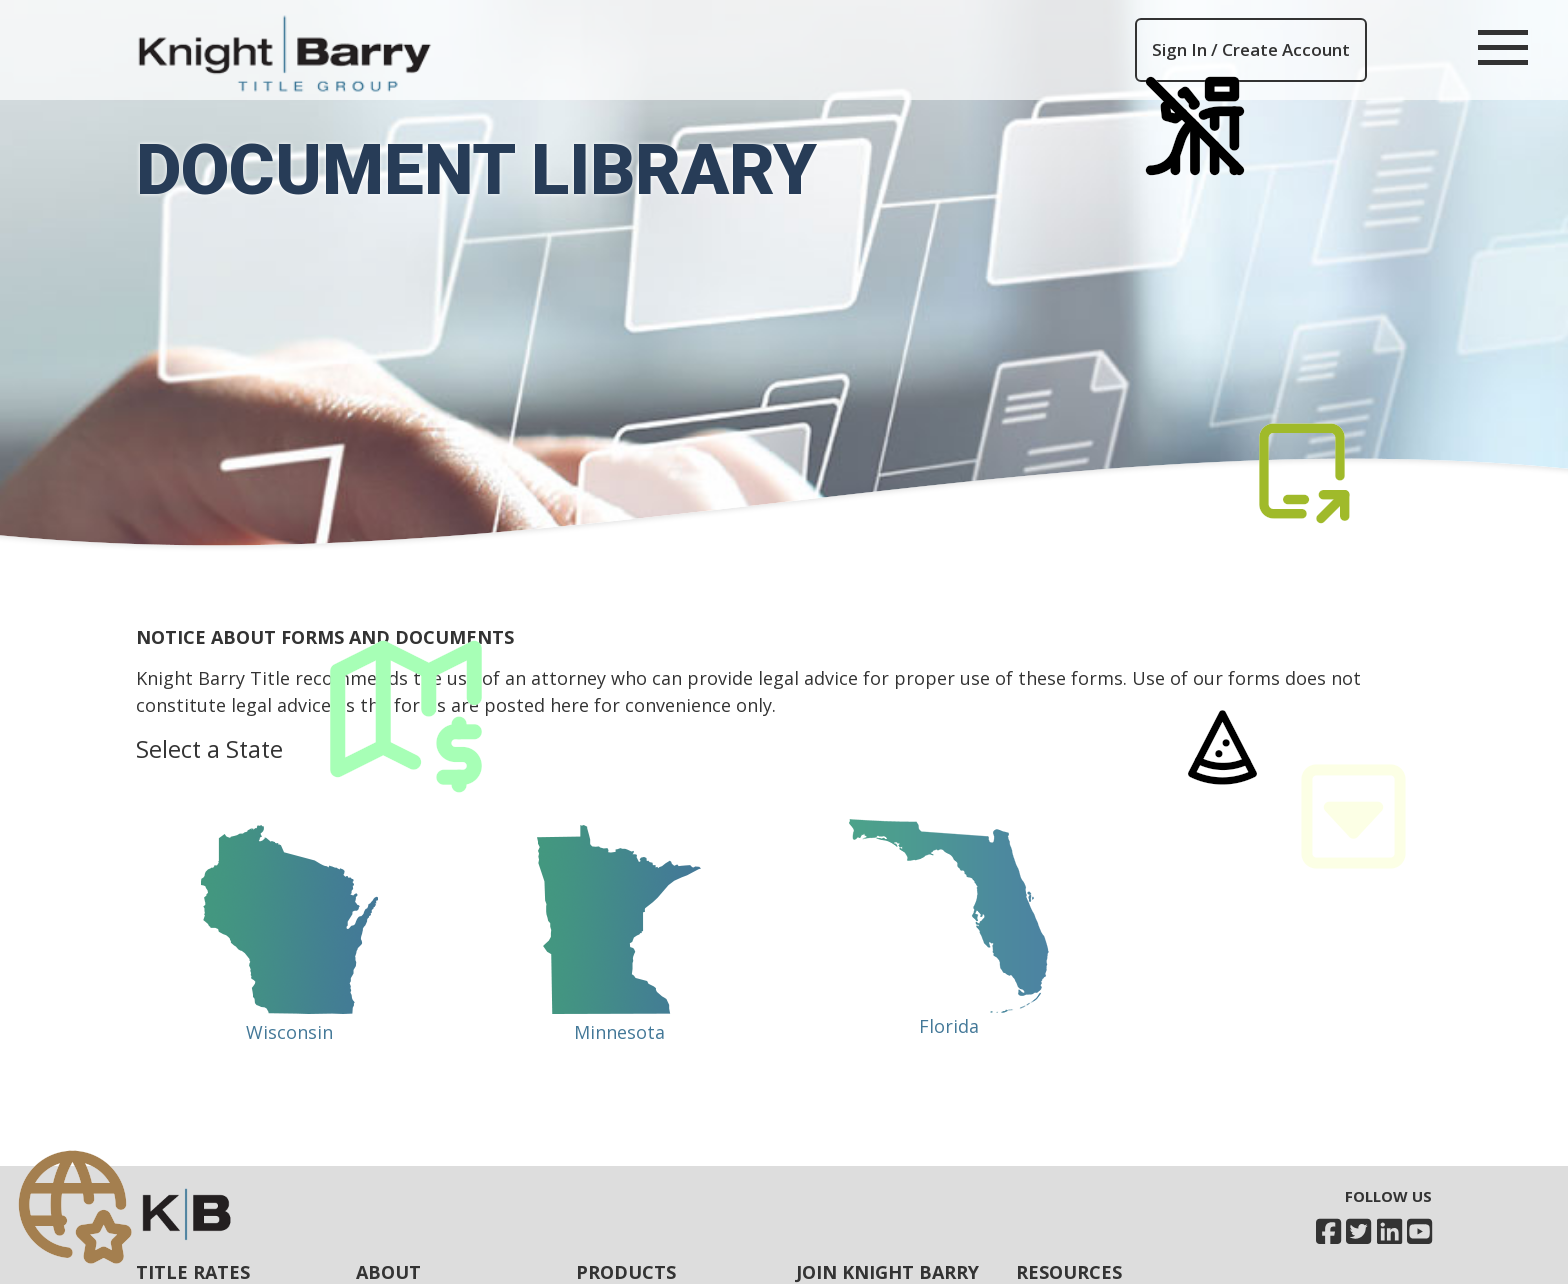  Describe the element at coordinates (1222, 746) in the screenshot. I see `browse food delivery options` at that location.